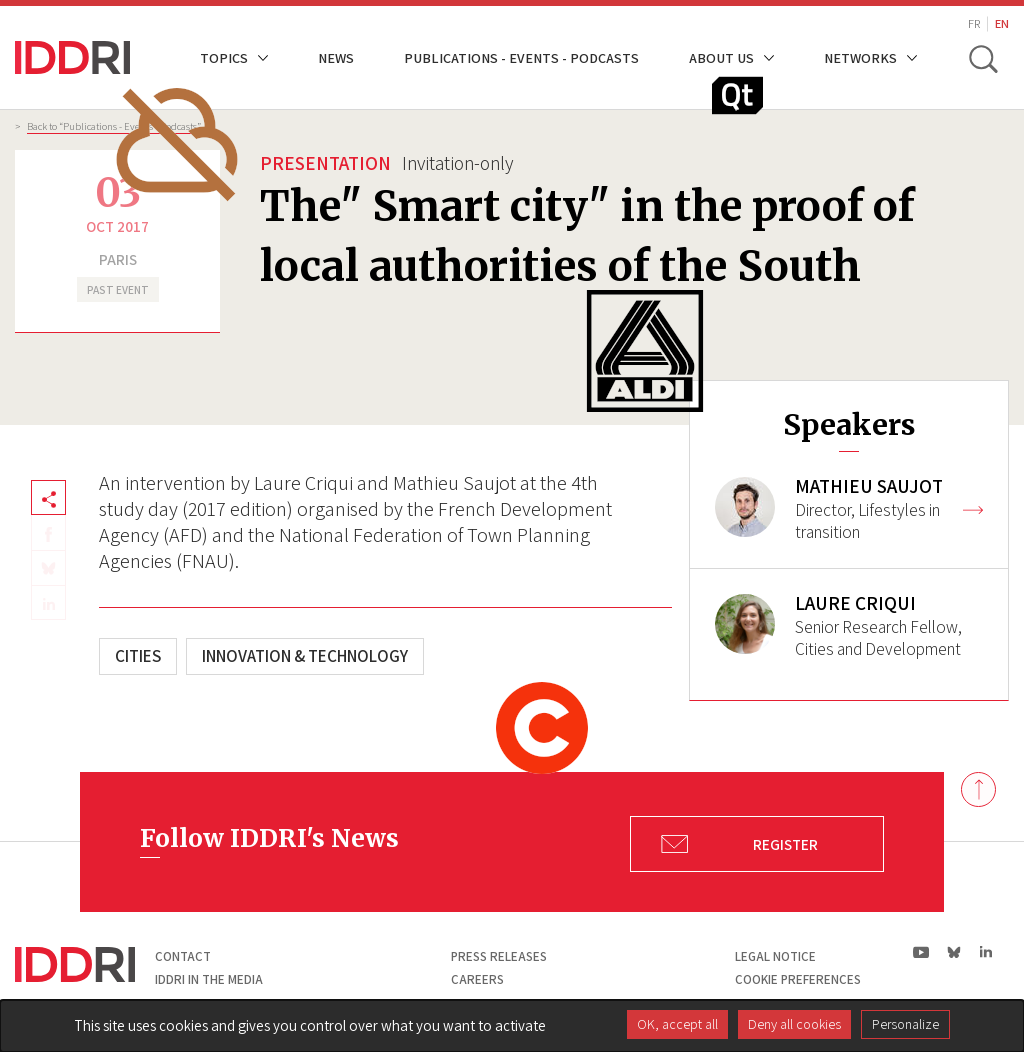 Image resolution: width=1024 pixels, height=1052 pixels. What do you see at coordinates (542, 728) in the screenshot?
I see `open the Coursera app` at bounding box center [542, 728].